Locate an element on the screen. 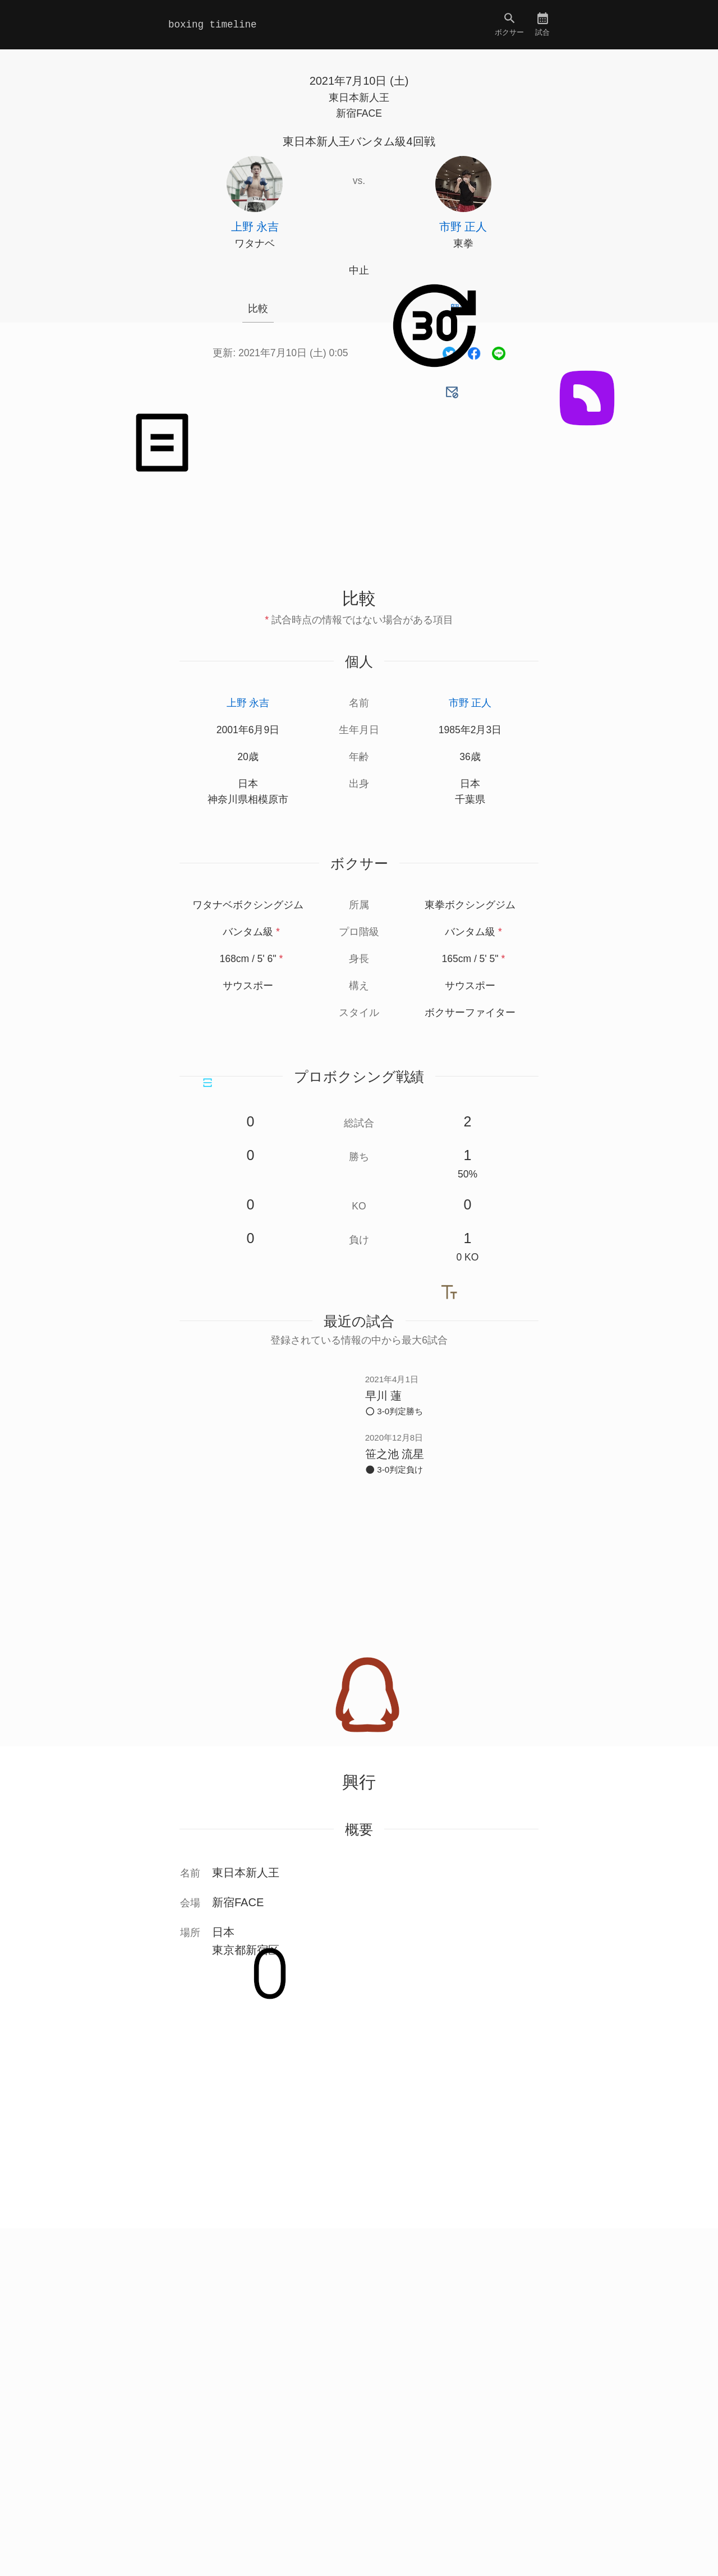  open QQ messenger app is located at coordinates (367, 1695).